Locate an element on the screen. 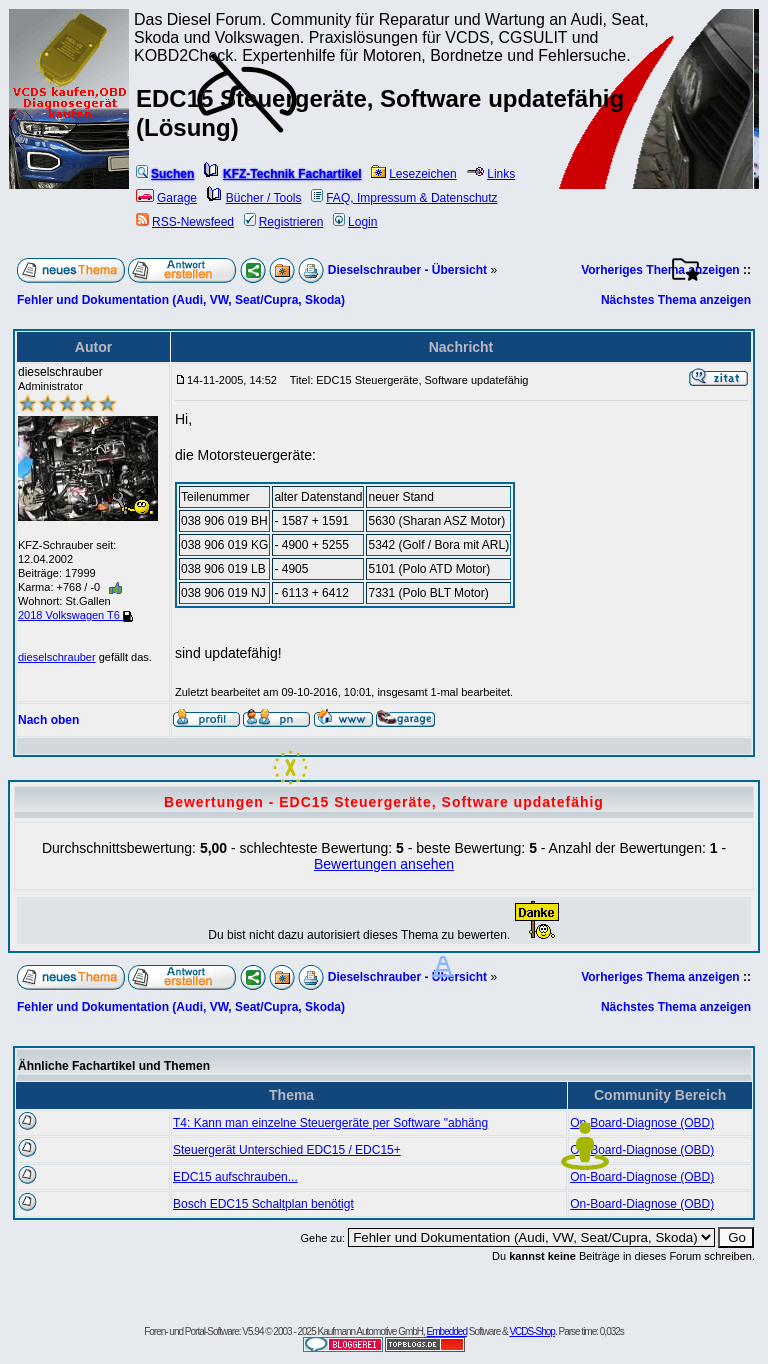 This screenshot has height=1364, width=768. access your starred or favorite files is located at coordinates (685, 268).